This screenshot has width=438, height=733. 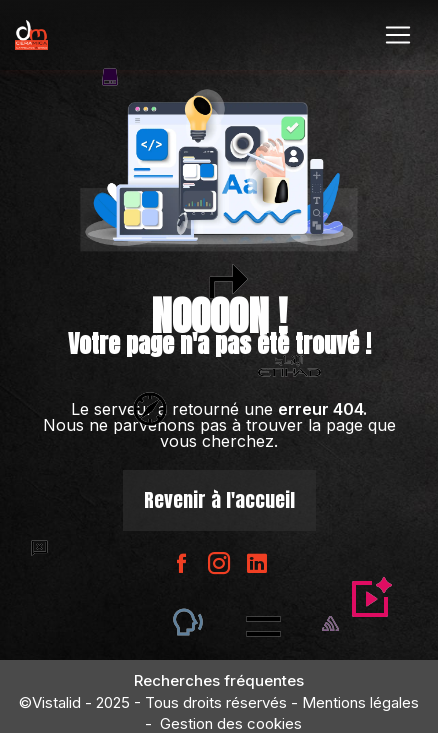 I want to click on link to Sentry error monitoring service, so click(x=330, y=623).